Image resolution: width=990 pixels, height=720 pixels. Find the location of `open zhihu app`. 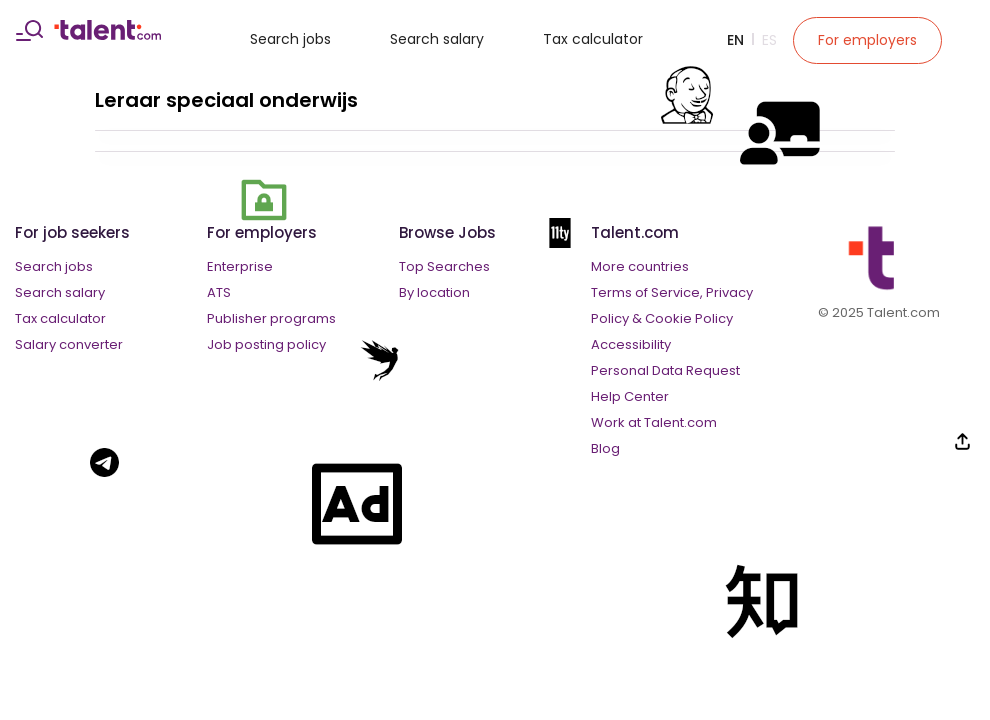

open zhihu app is located at coordinates (762, 600).